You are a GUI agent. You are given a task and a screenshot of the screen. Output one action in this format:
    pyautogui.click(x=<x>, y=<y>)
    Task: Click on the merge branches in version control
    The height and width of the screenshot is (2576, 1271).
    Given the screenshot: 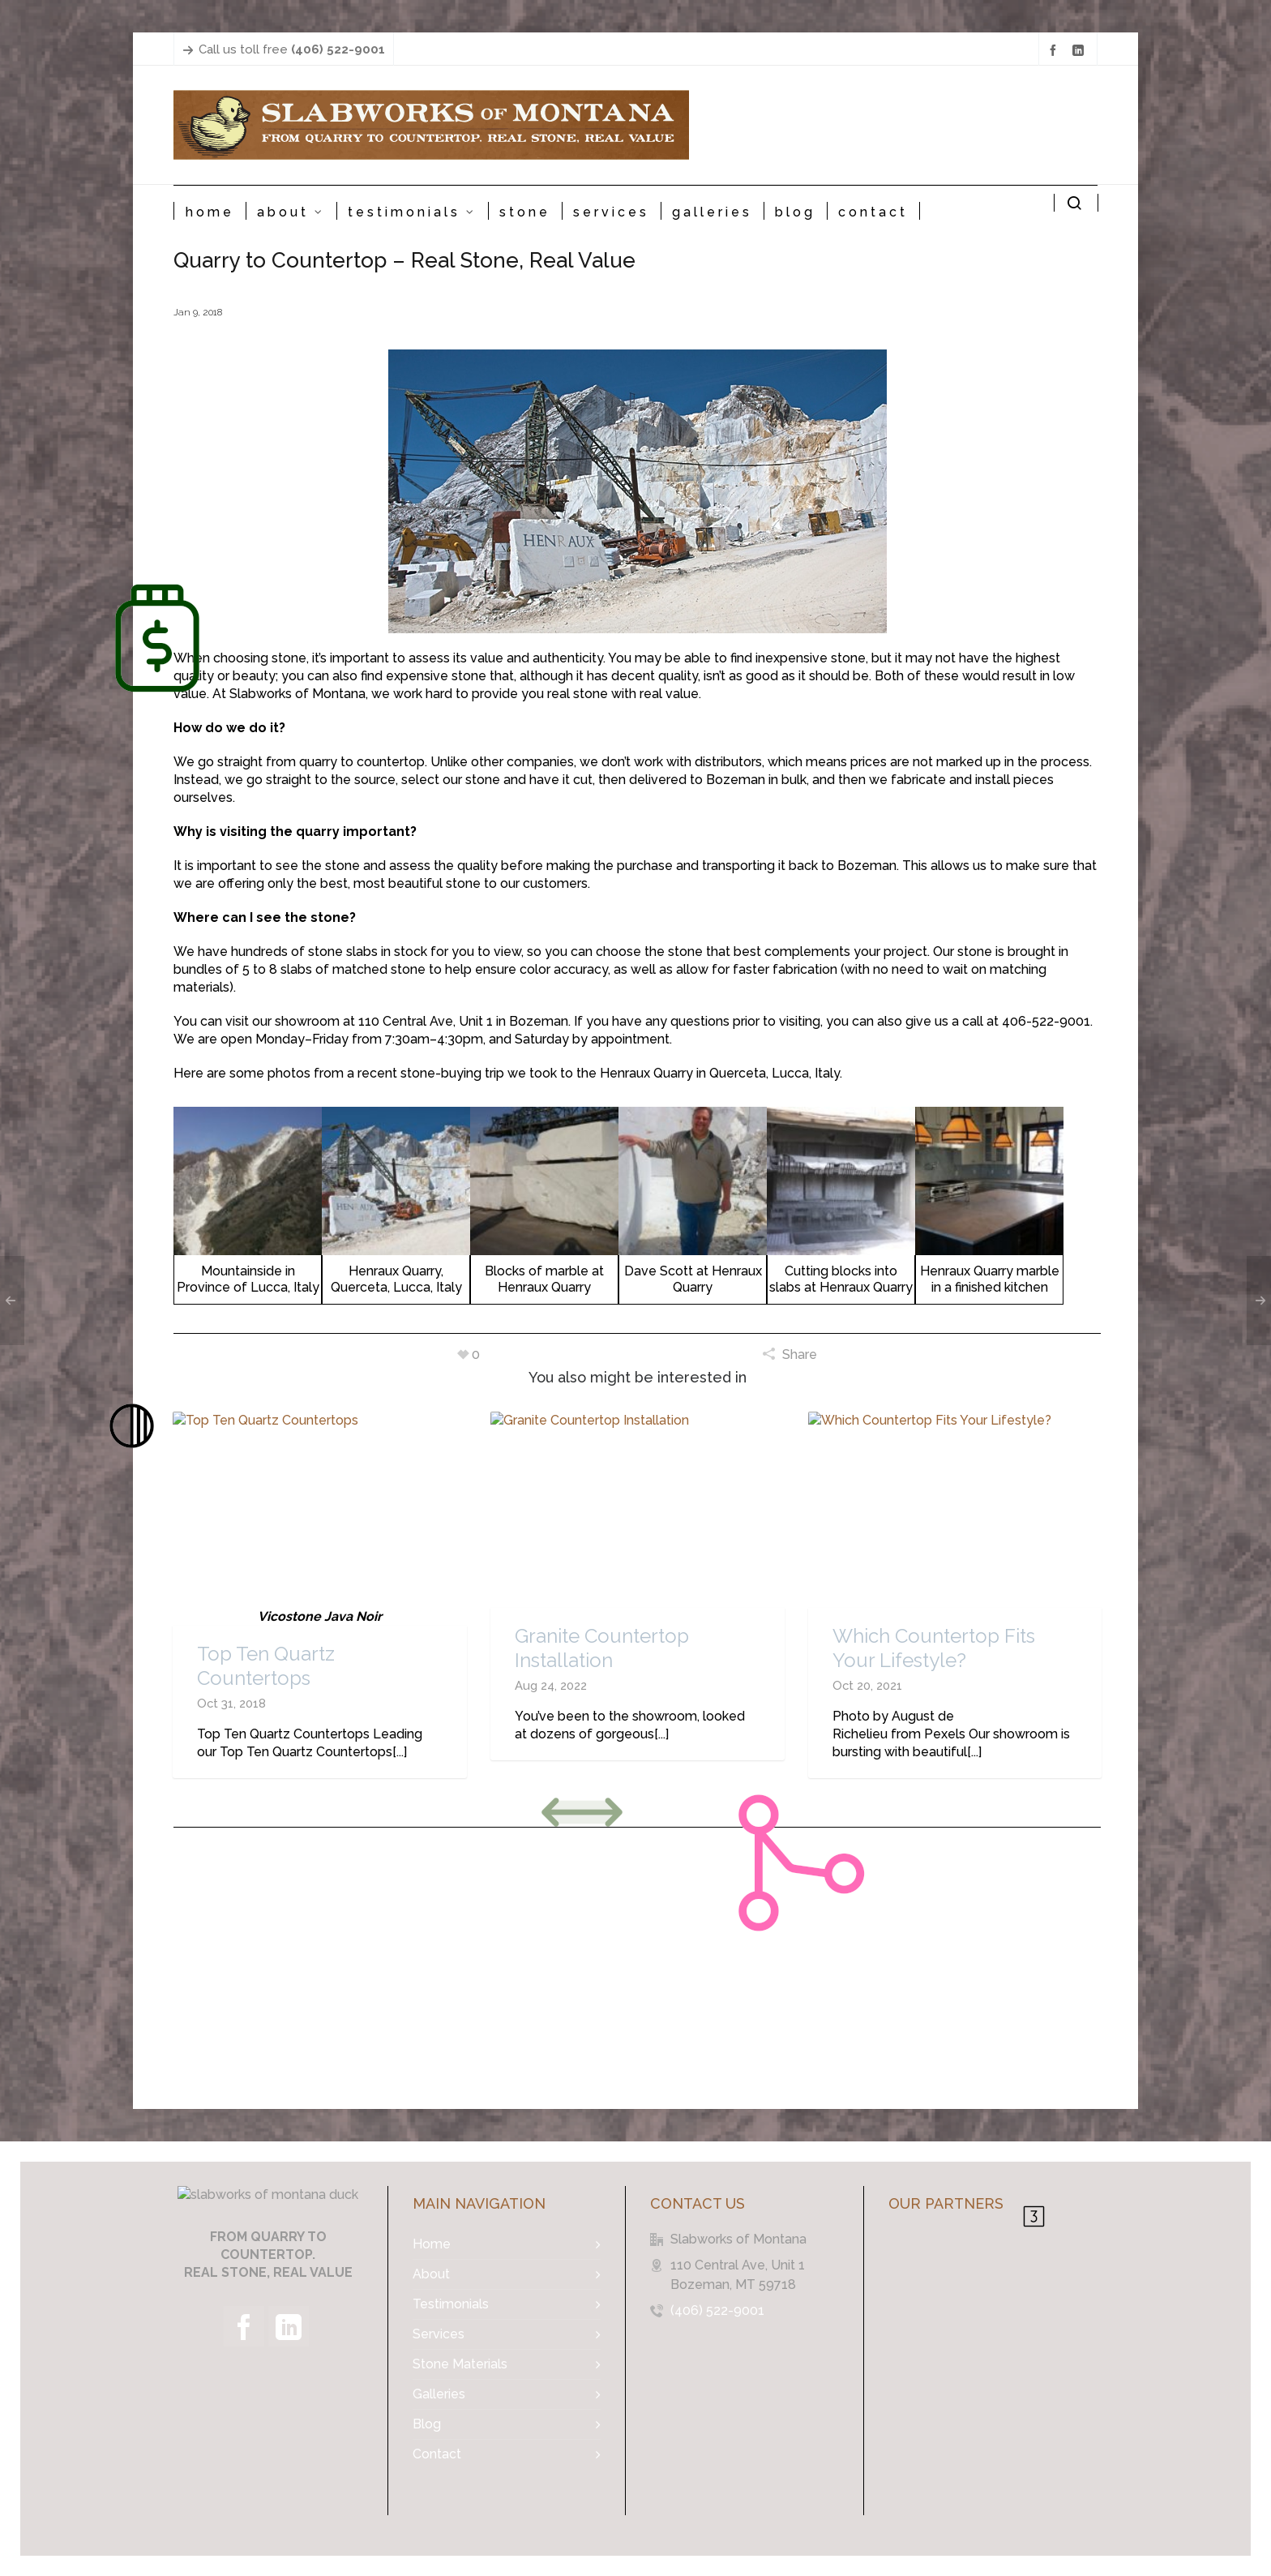 What is the action you would take?
    pyautogui.click(x=790, y=1862)
    